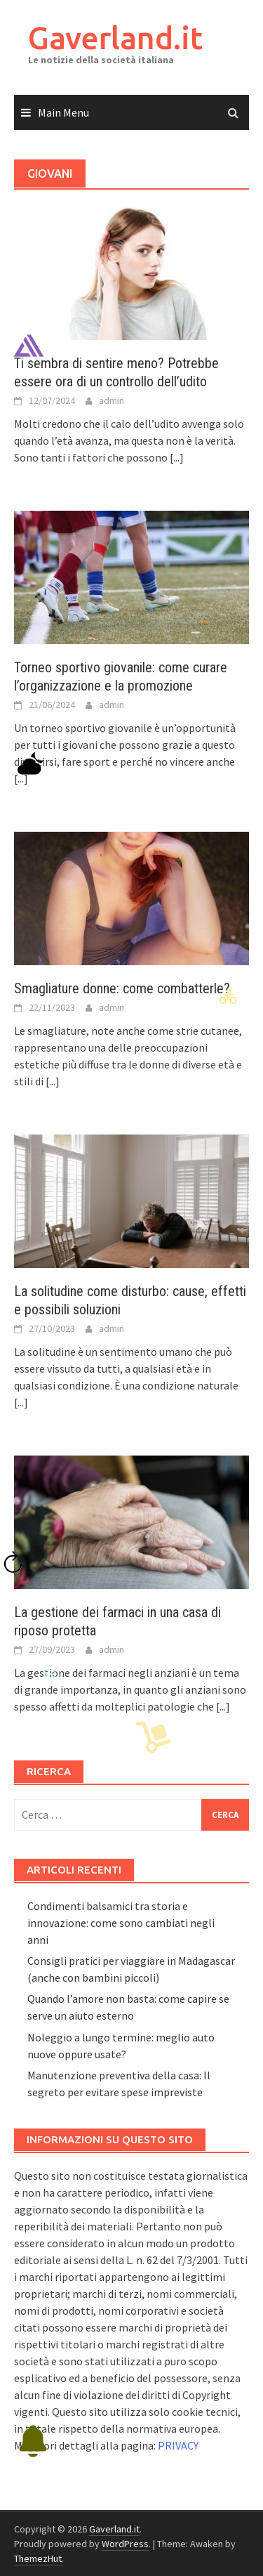  What do you see at coordinates (154, 1737) in the screenshot?
I see `shipping or delivery in progress` at bounding box center [154, 1737].